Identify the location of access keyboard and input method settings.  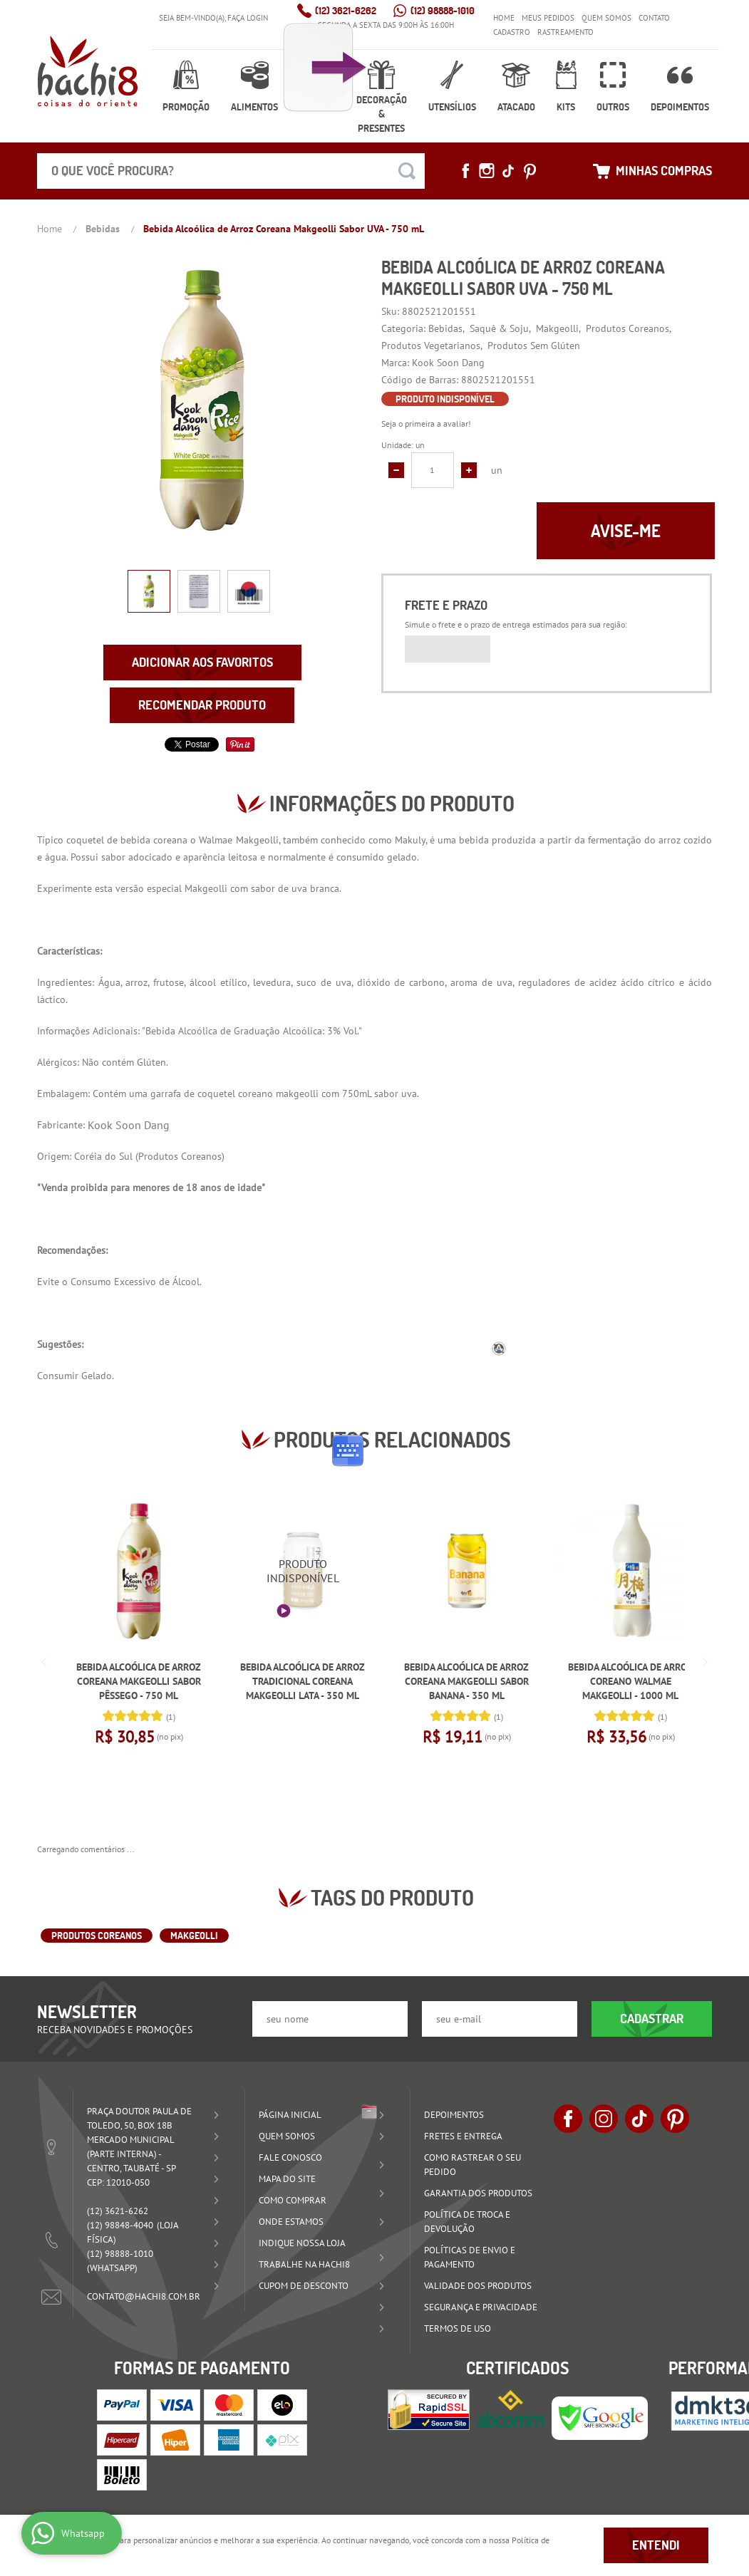
(348, 1450).